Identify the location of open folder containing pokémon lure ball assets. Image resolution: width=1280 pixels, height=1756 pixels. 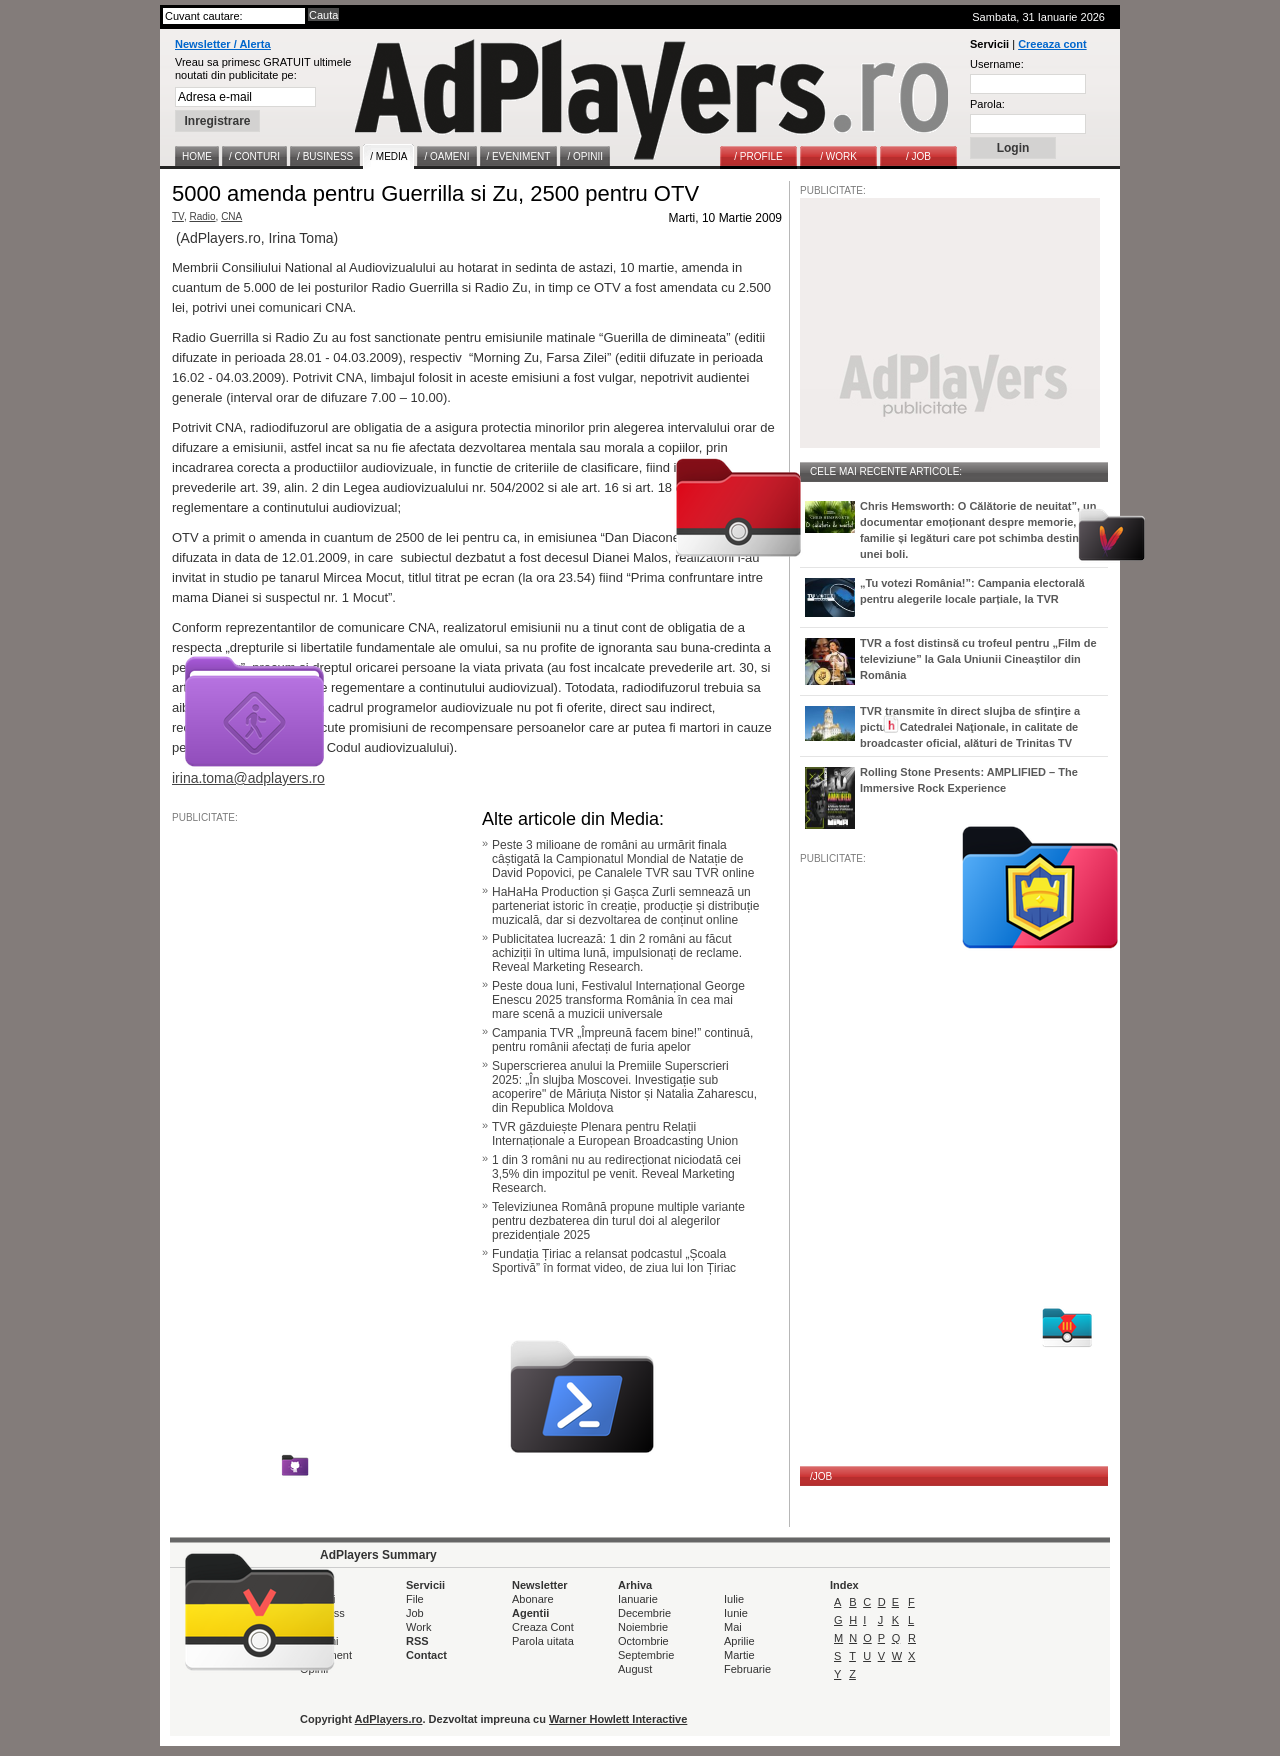
(1067, 1329).